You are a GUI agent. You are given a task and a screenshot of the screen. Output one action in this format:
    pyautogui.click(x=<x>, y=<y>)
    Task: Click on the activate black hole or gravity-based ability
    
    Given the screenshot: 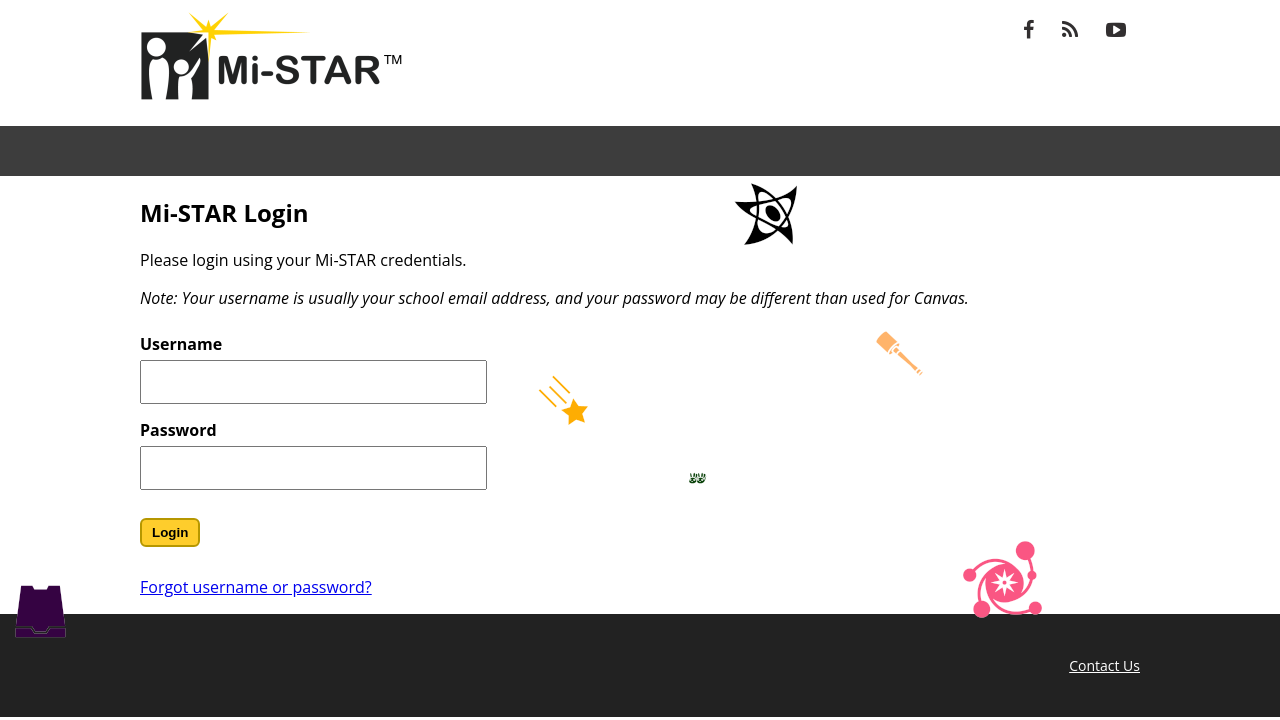 What is the action you would take?
    pyautogui.click(x=1002, y=580)
    